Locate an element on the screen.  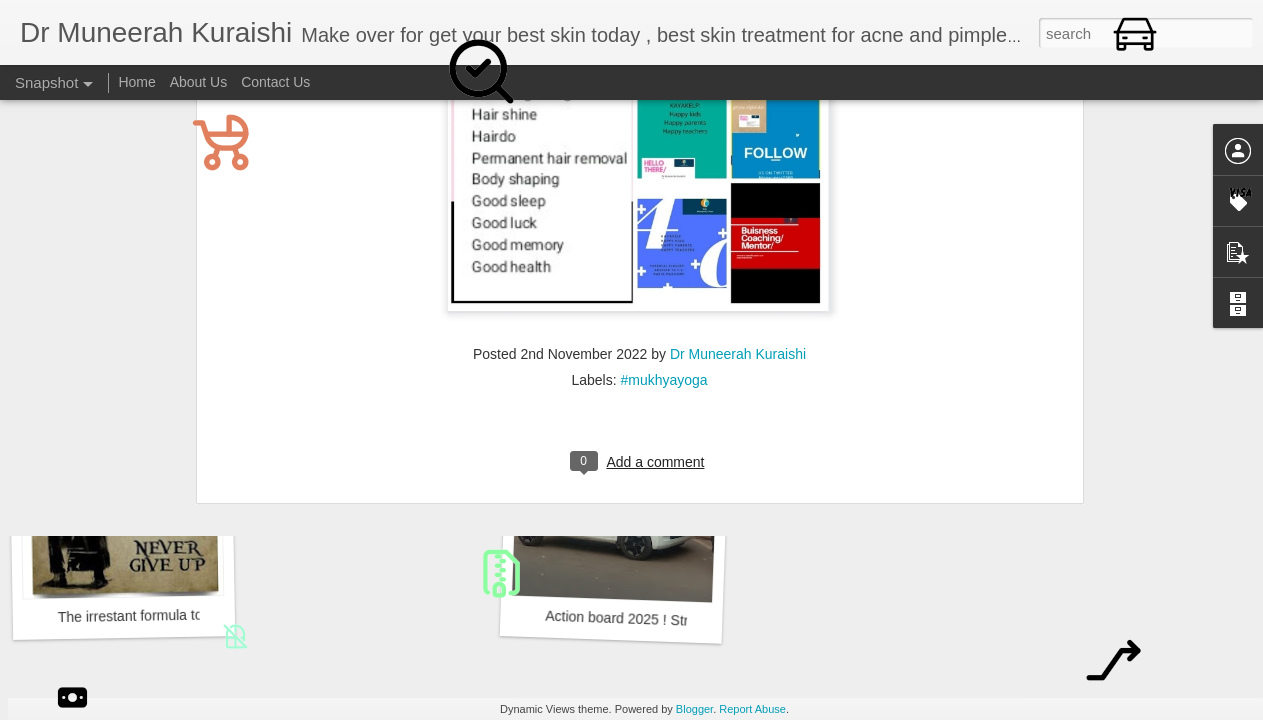
compressed or zipped file is located at coordinates (501, 572).